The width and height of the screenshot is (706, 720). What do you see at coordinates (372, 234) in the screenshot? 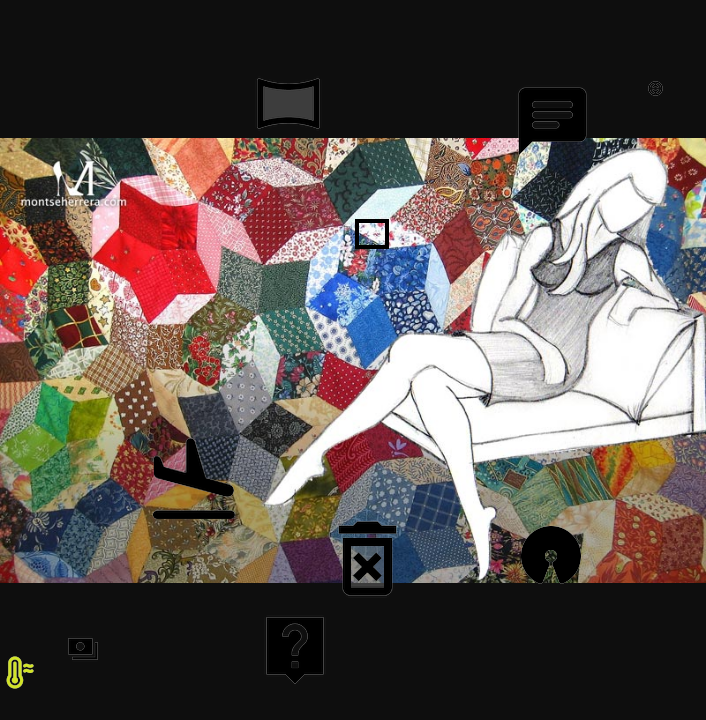
I see `crop image to 3:2 aspect ratio` at bounding box center [372, 234].